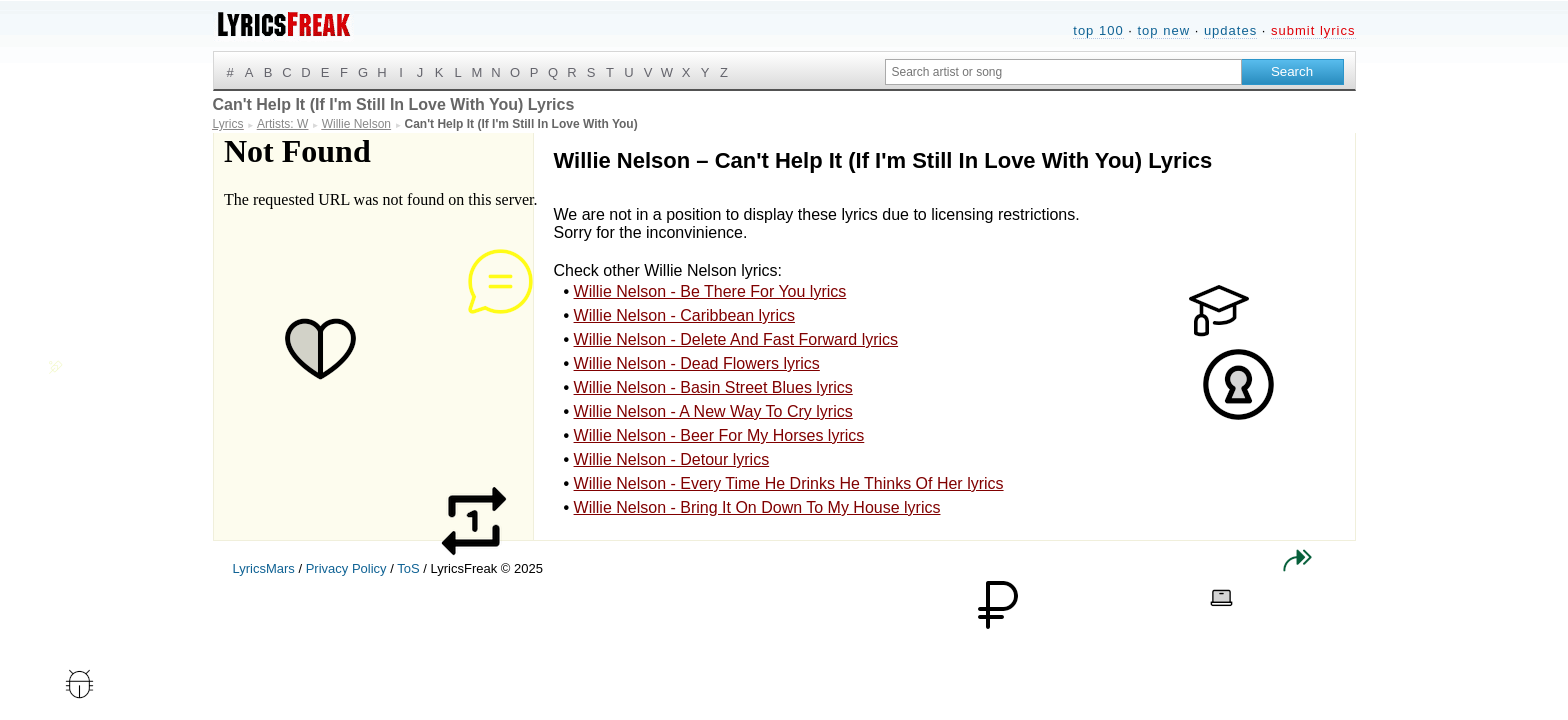 The width and height of the screenshot is (1568, 720). I want to click on switch to desktop view, so click(1221, 597).